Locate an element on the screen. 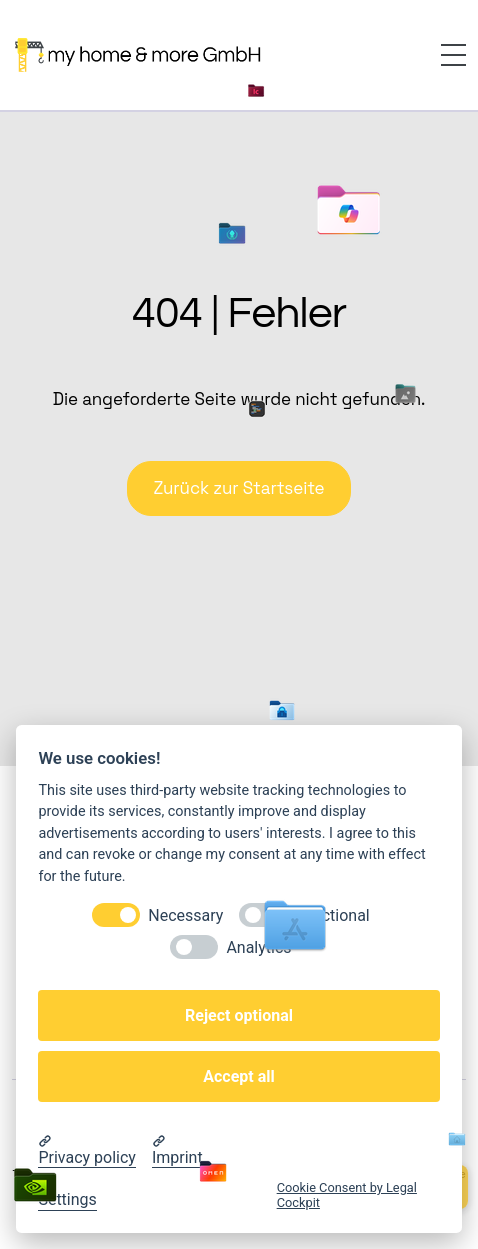 The width and height of the screenshot is (478, 1249). open the applications folder is located at coordinates (295, 925).